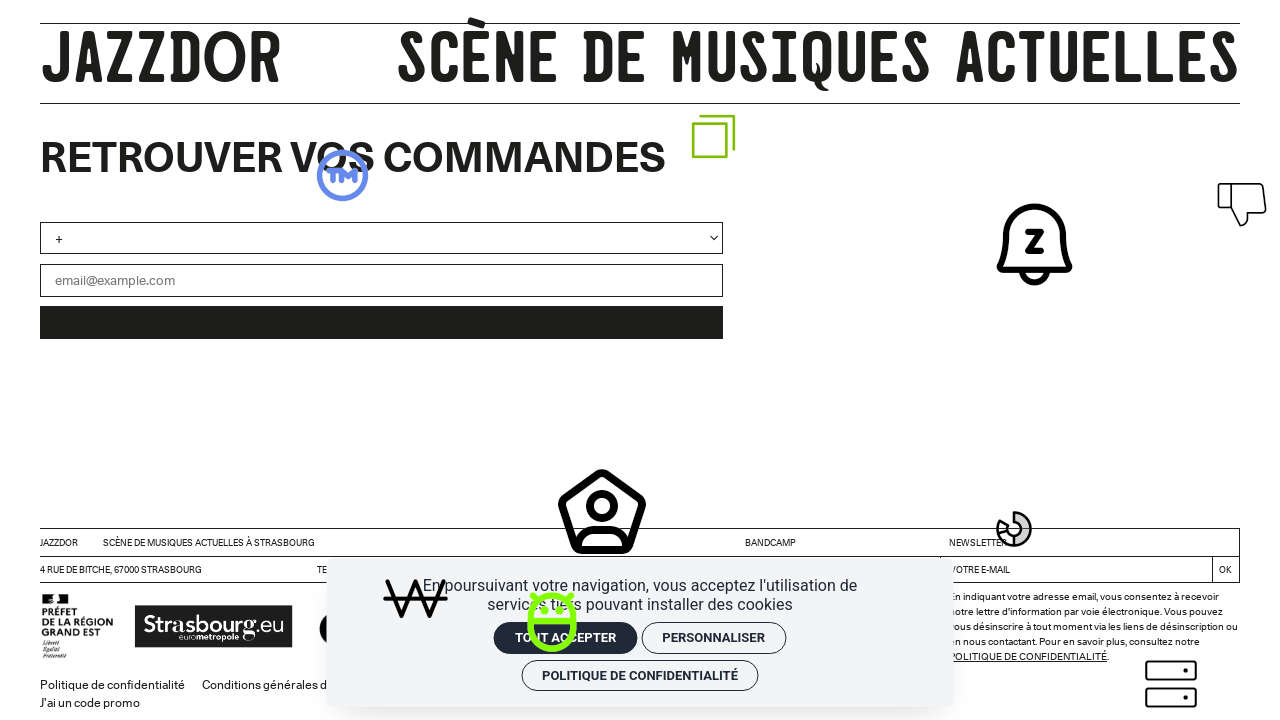 Image resolution: width=1280 pixels, height=720 pixels. I want to click on dislike or downvote content, so click(1242, 202).